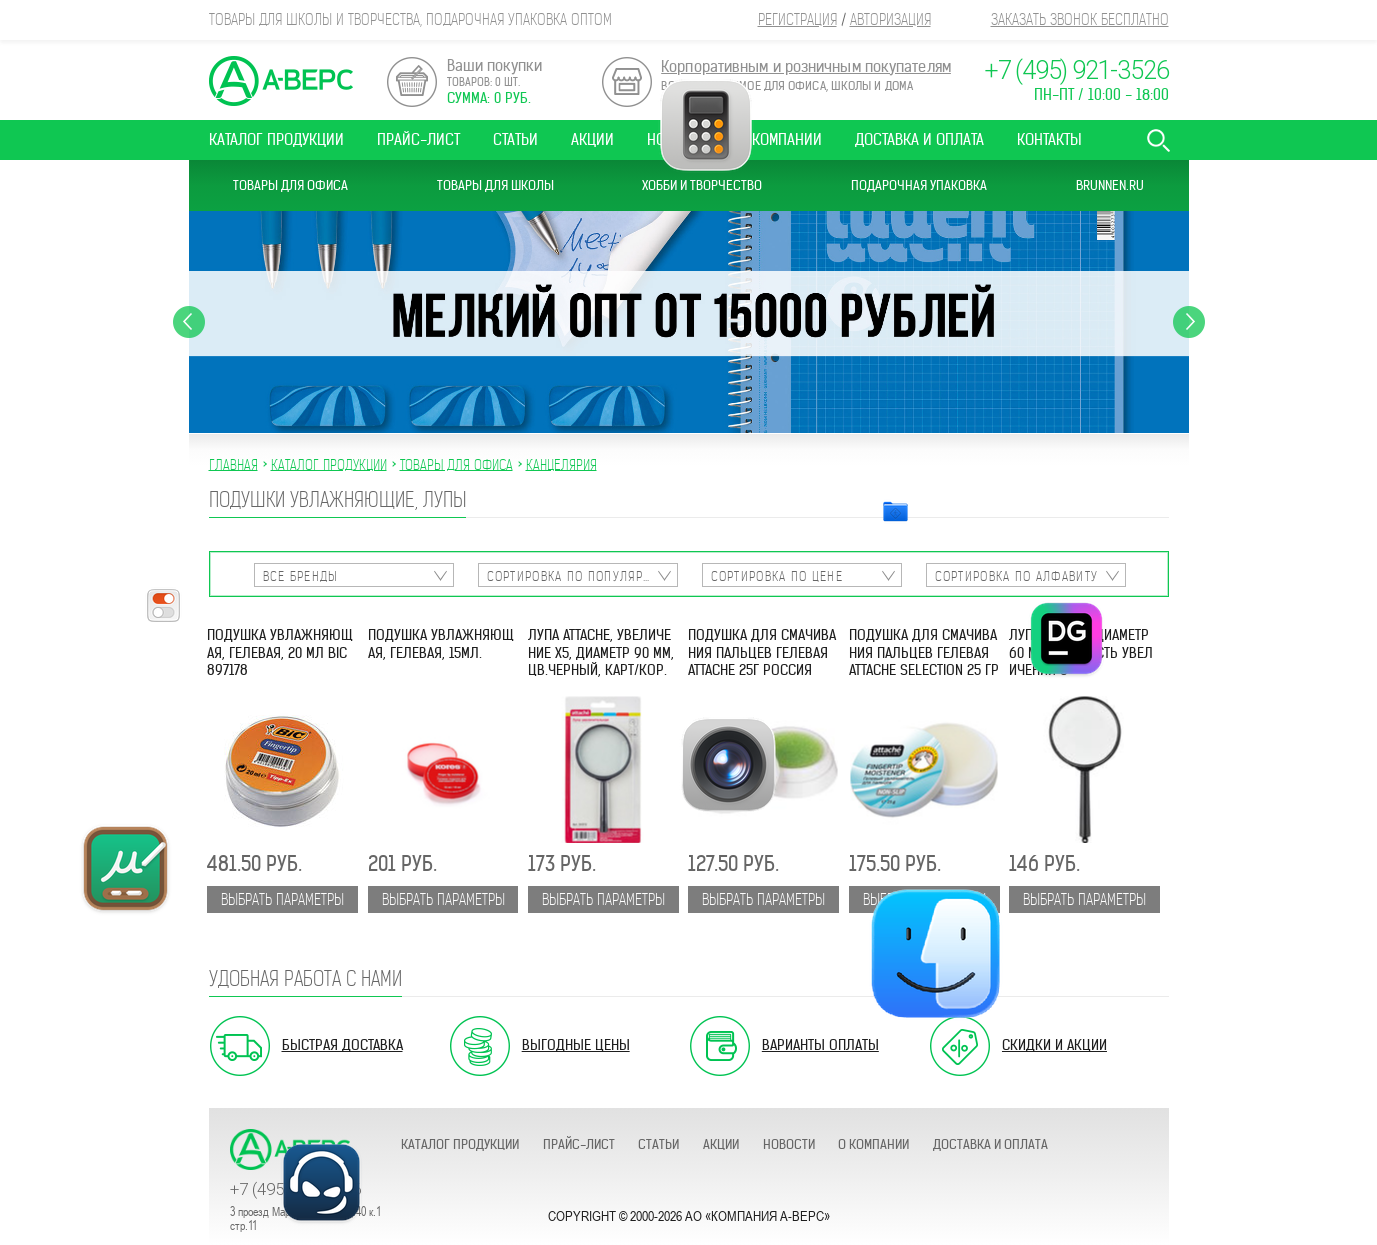  Describe the element at coordinates (163, 605) in the screenshot. I see `open desktop preferences or settings` at that location.